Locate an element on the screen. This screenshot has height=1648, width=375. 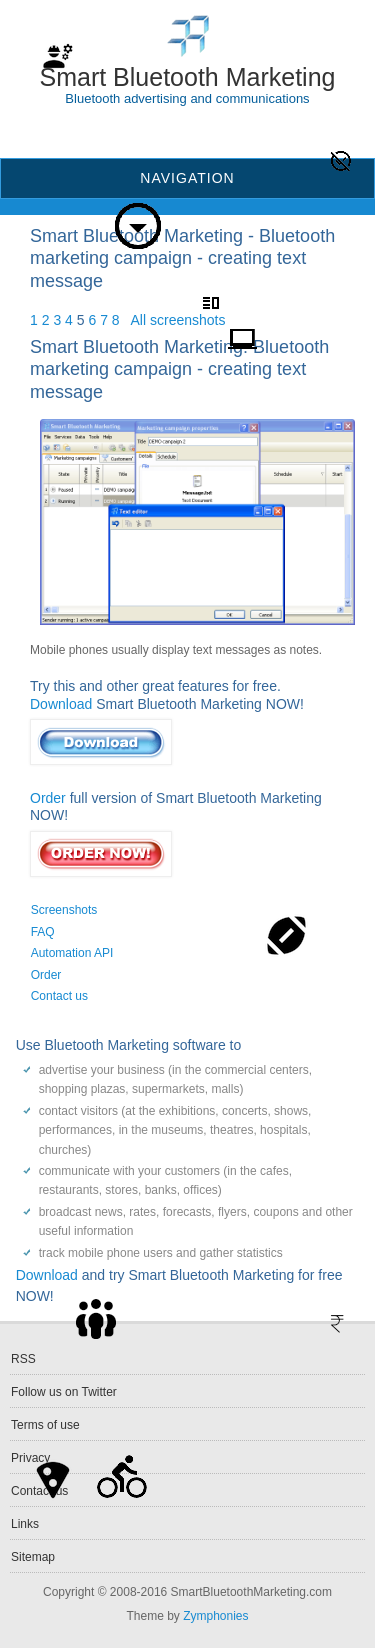
find nearby pizza restaurants is located at coordinates (53, 1481).